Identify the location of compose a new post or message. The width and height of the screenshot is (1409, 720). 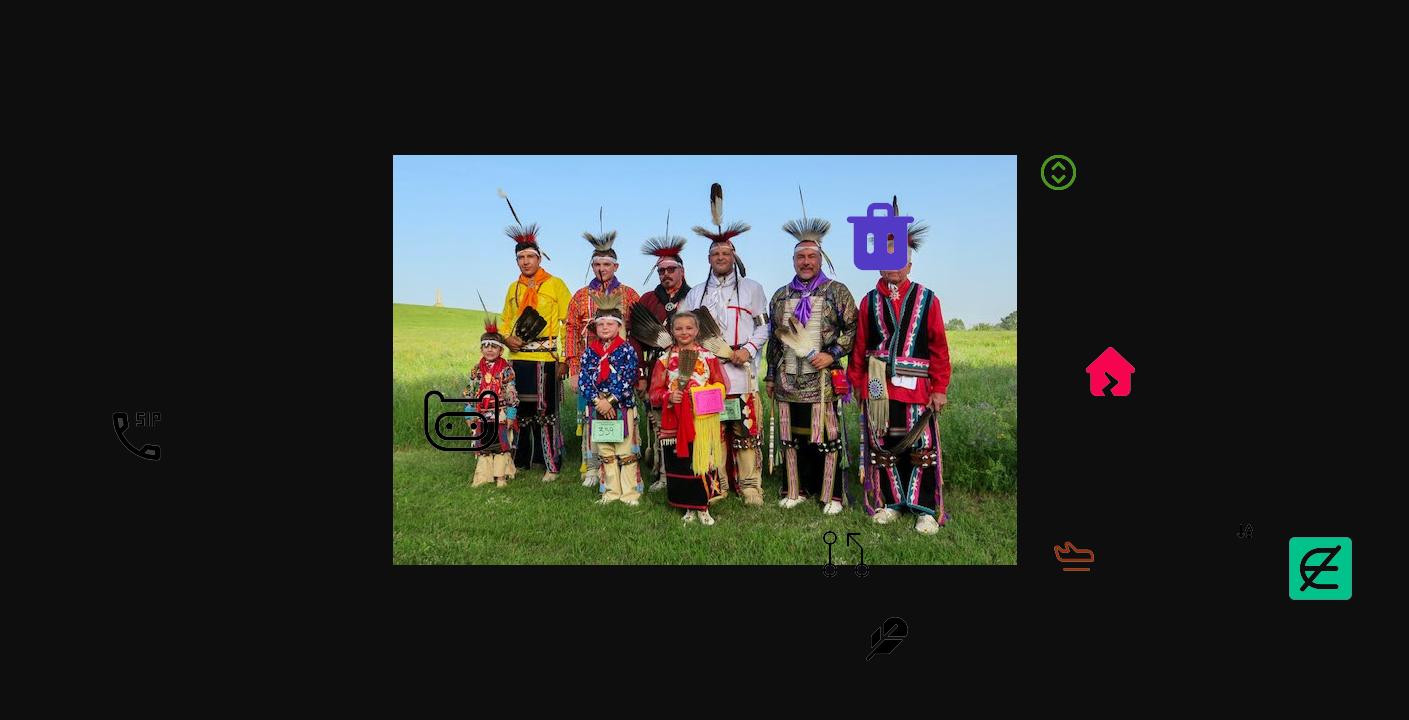
(885, 639).